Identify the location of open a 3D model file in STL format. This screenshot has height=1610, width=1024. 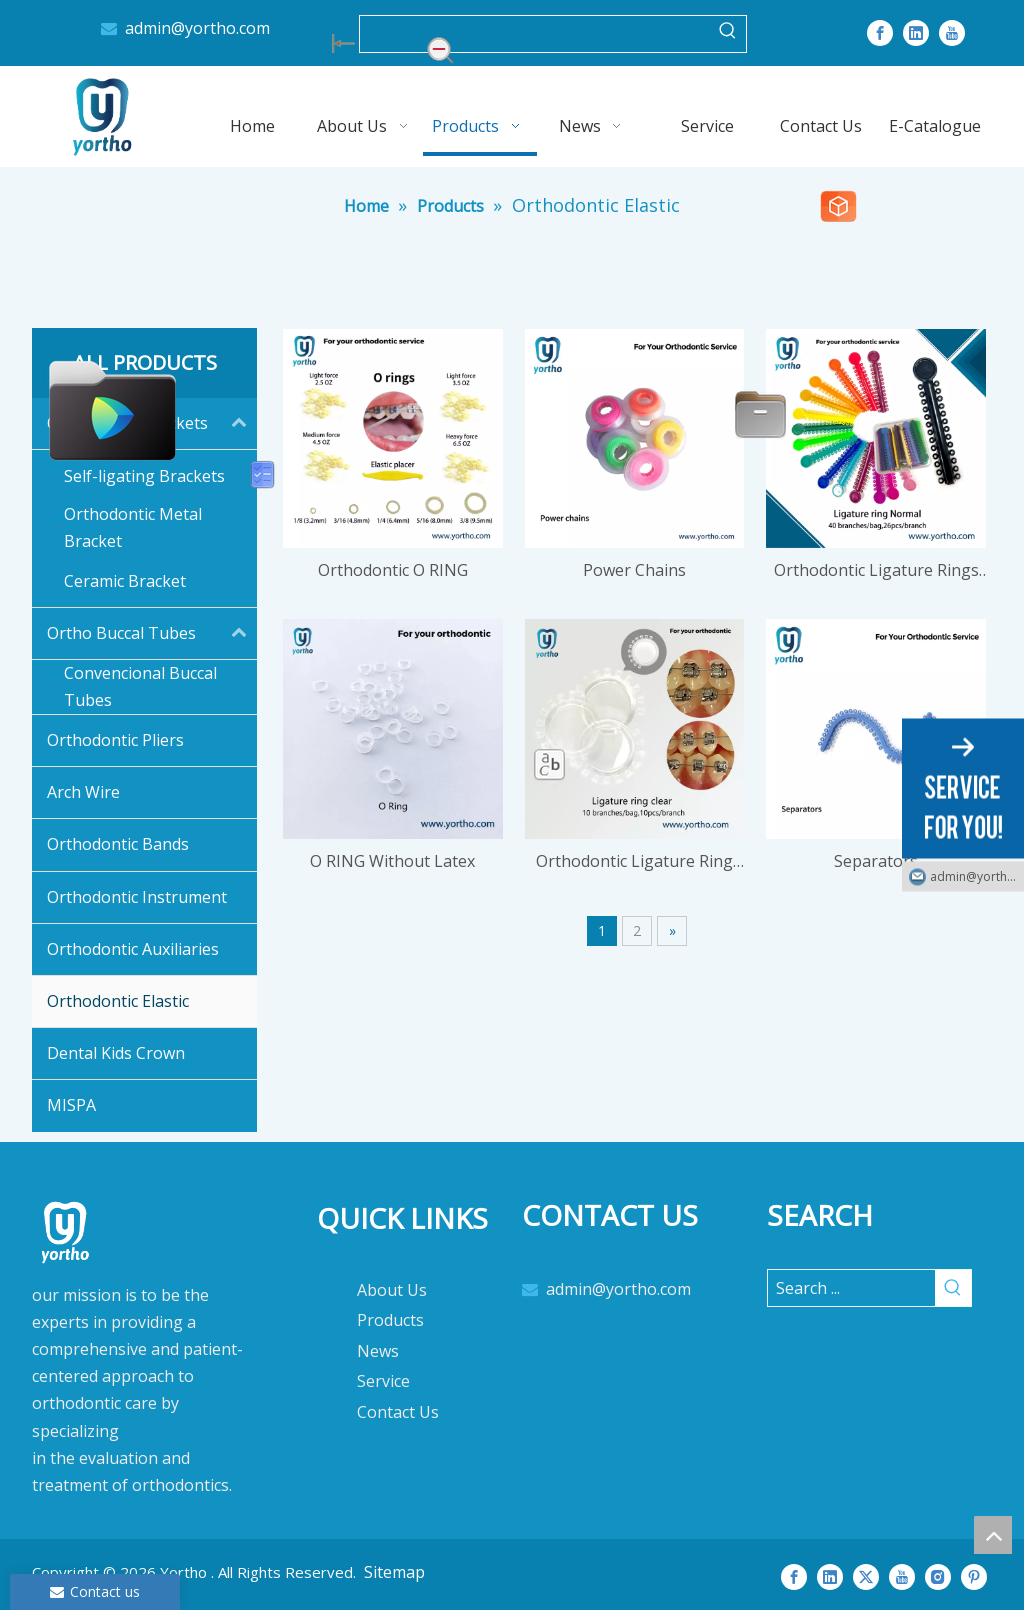
(838, 205).